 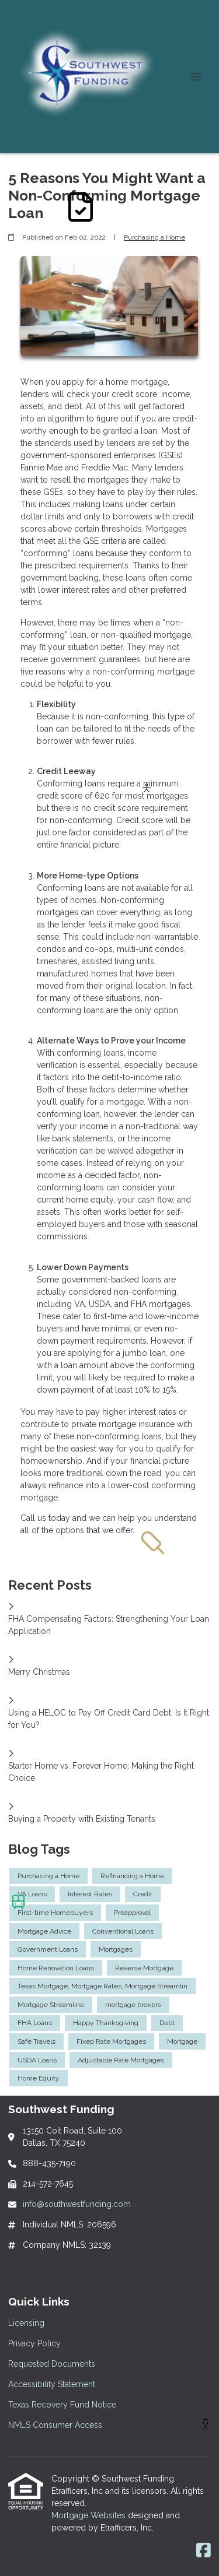 What do you see at coordinates (206, 2424) in the screenshot?
I see `health awareness or medical cause symbol` at bounding box center [206, 2424].